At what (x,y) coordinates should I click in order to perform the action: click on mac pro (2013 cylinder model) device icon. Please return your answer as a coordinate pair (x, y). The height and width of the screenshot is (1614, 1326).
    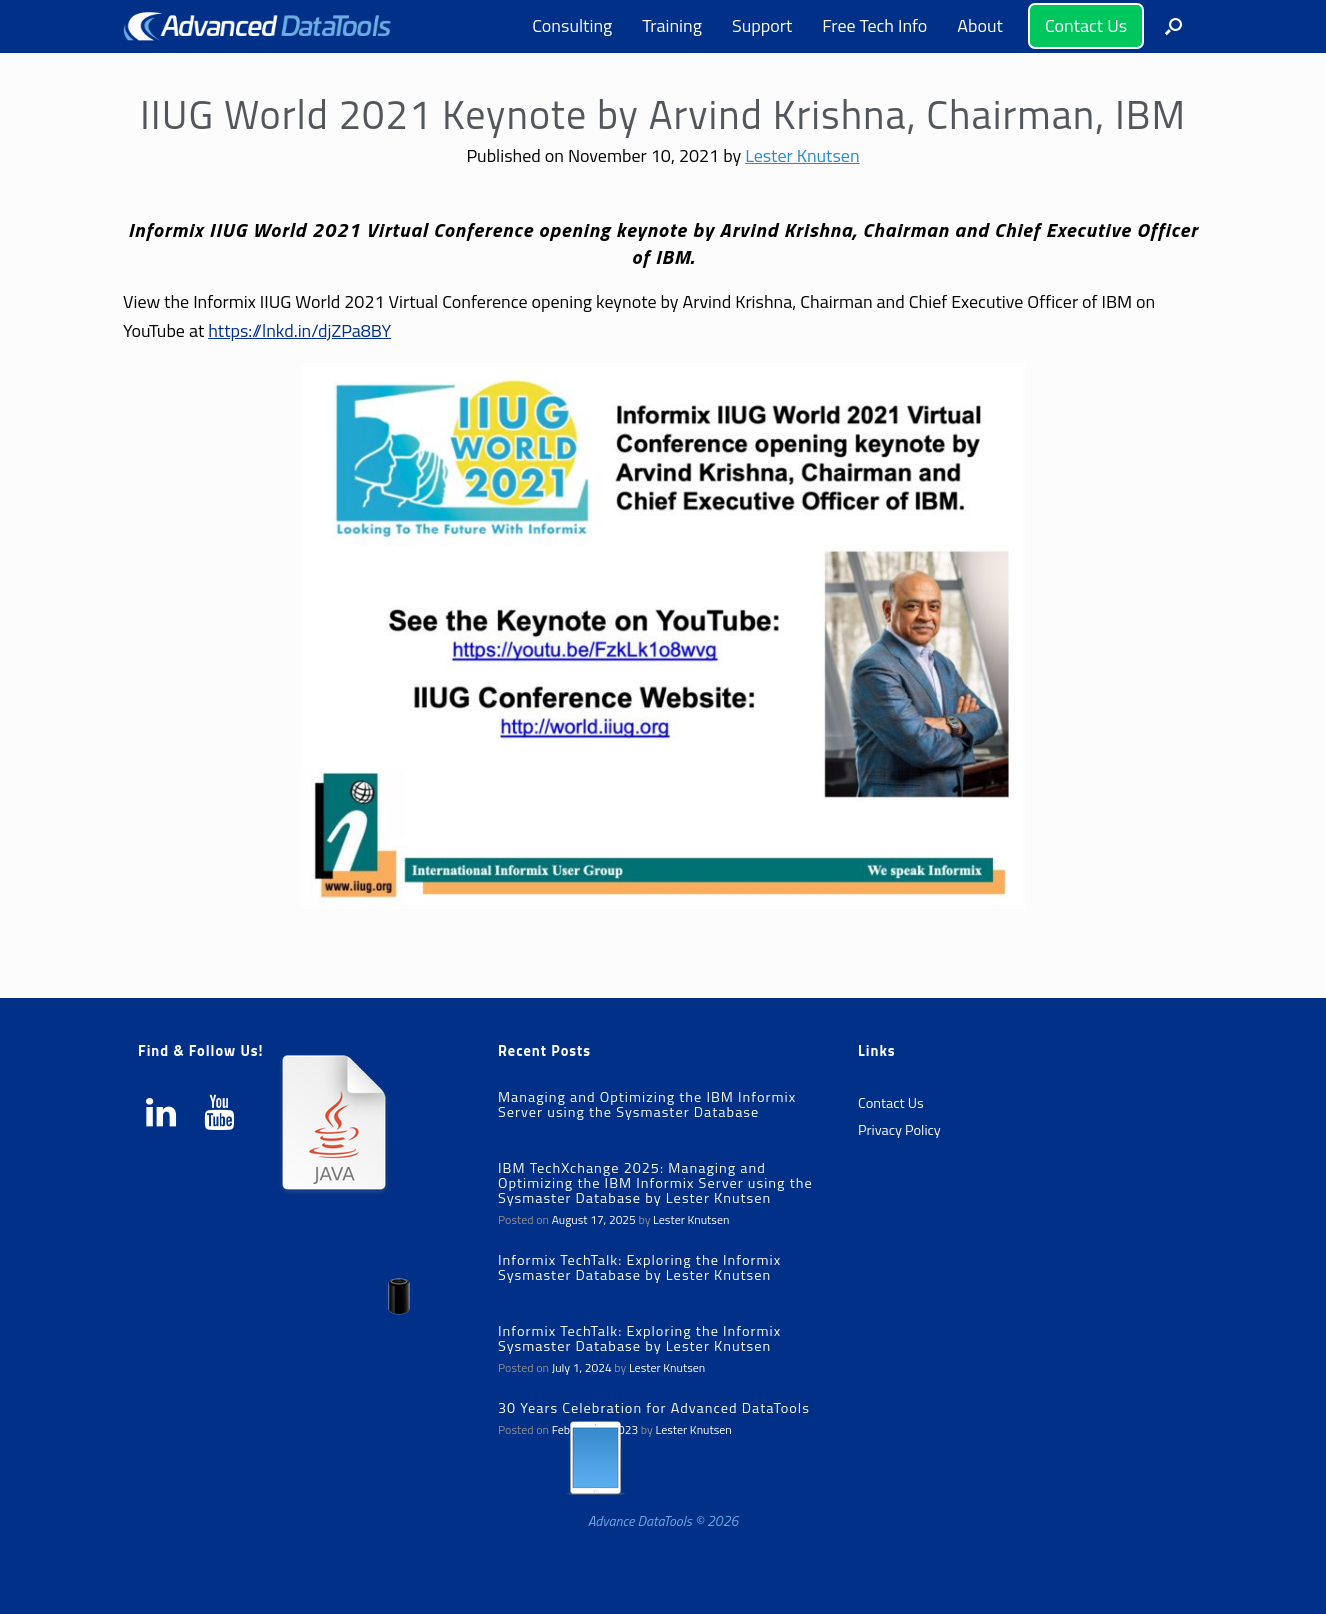
    Looking at the image, I should click on (399, 1297).